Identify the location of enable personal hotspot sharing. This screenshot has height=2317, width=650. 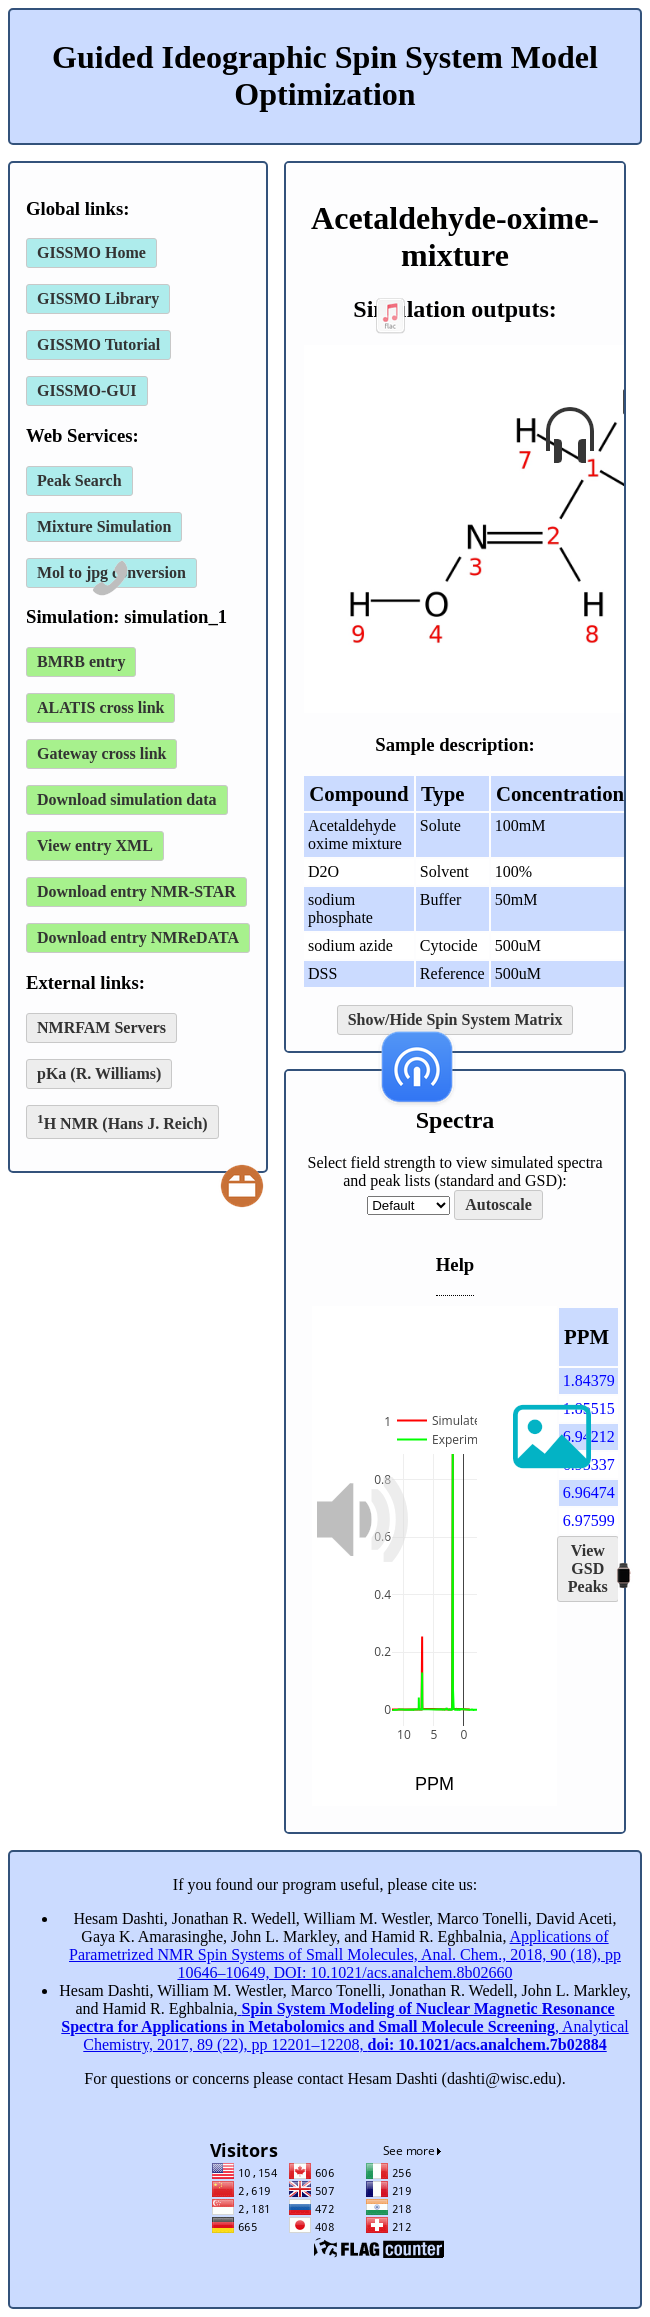
(417, 1068).